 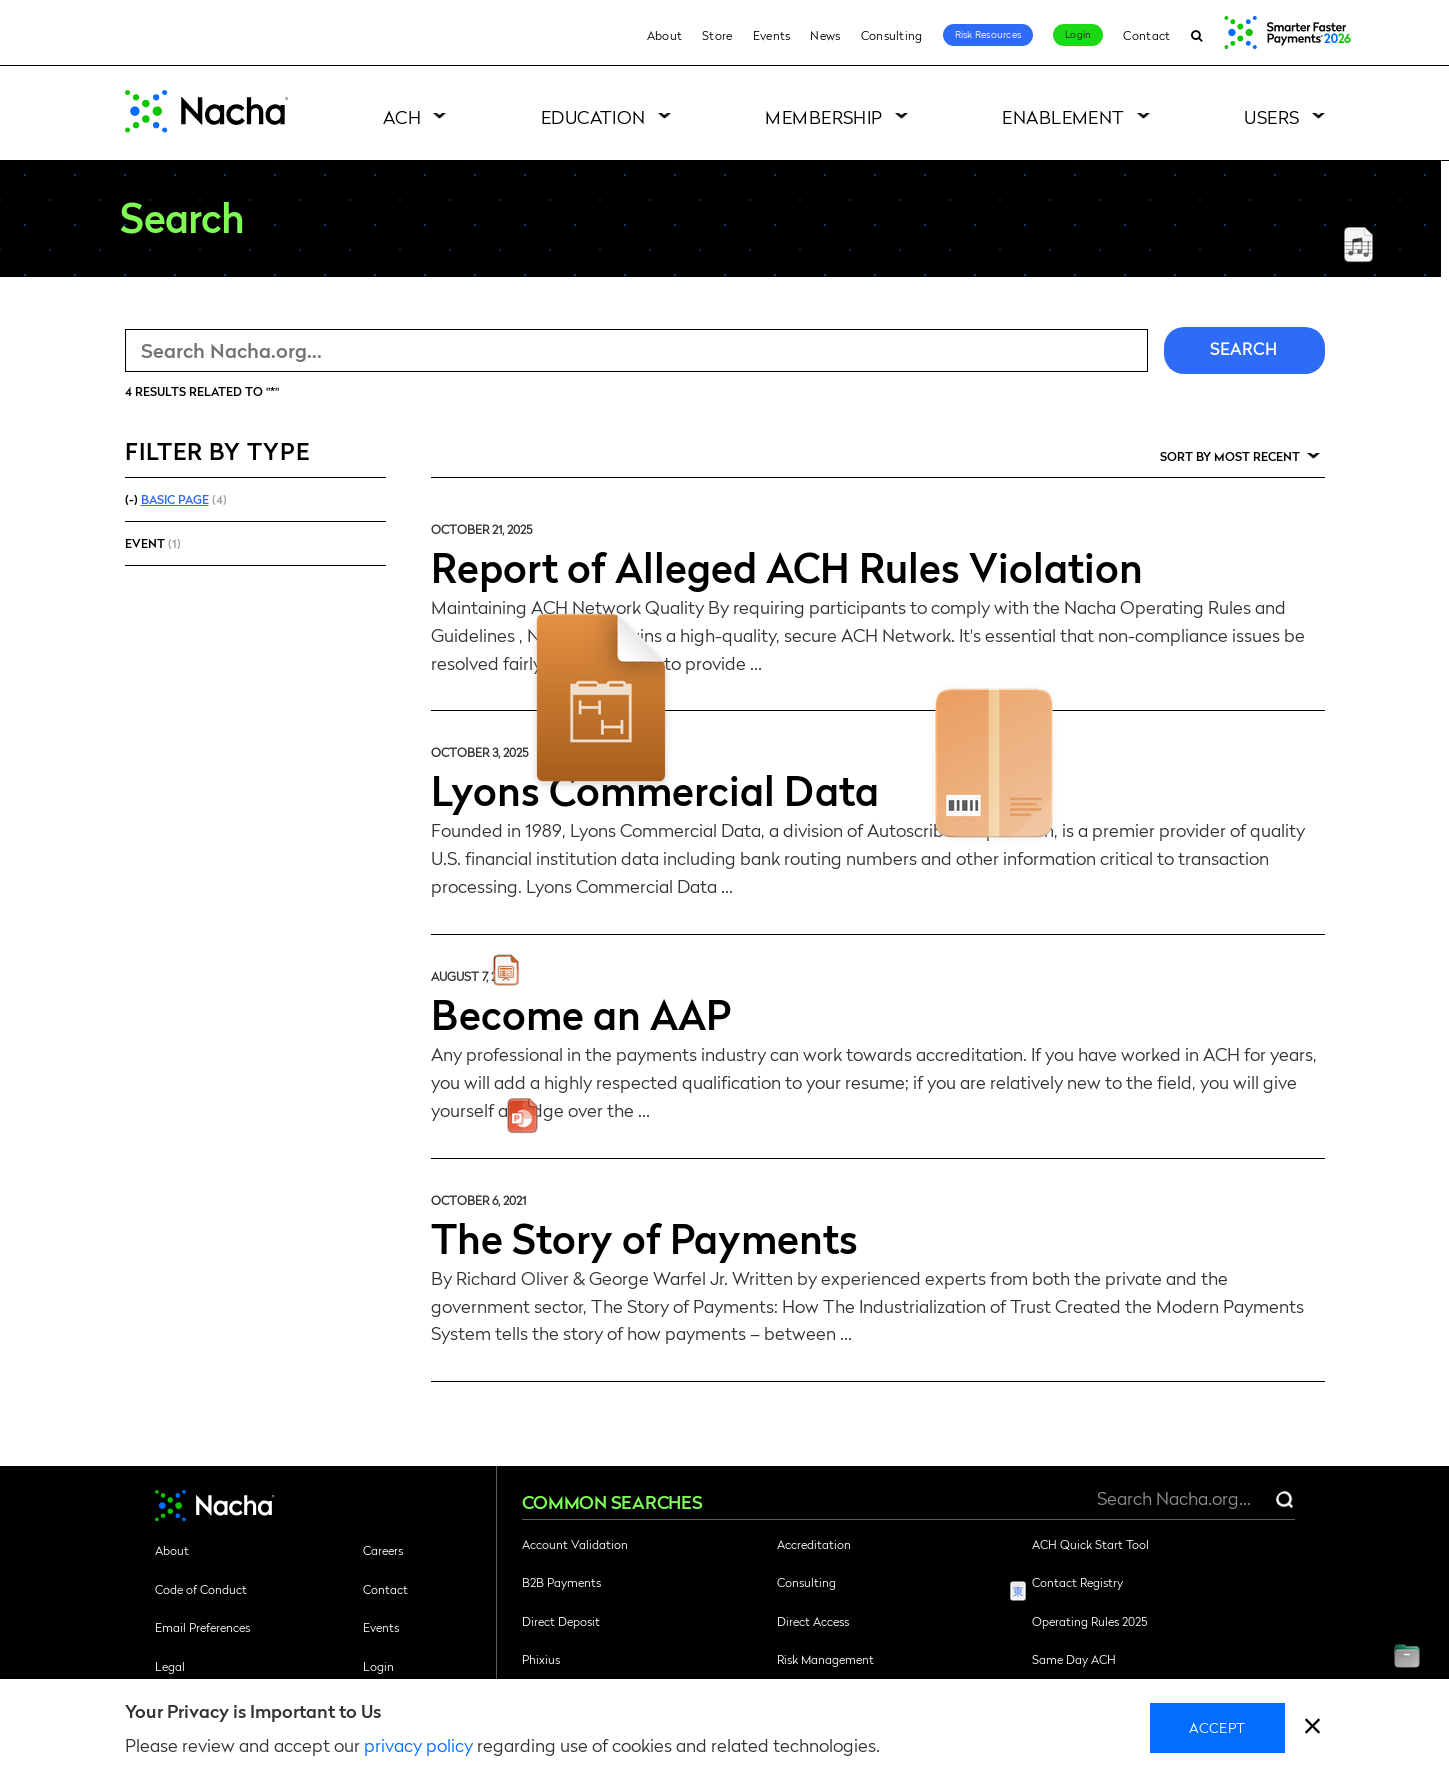 I want to click on a melody or music audio file, so click(x=1358, y=244).